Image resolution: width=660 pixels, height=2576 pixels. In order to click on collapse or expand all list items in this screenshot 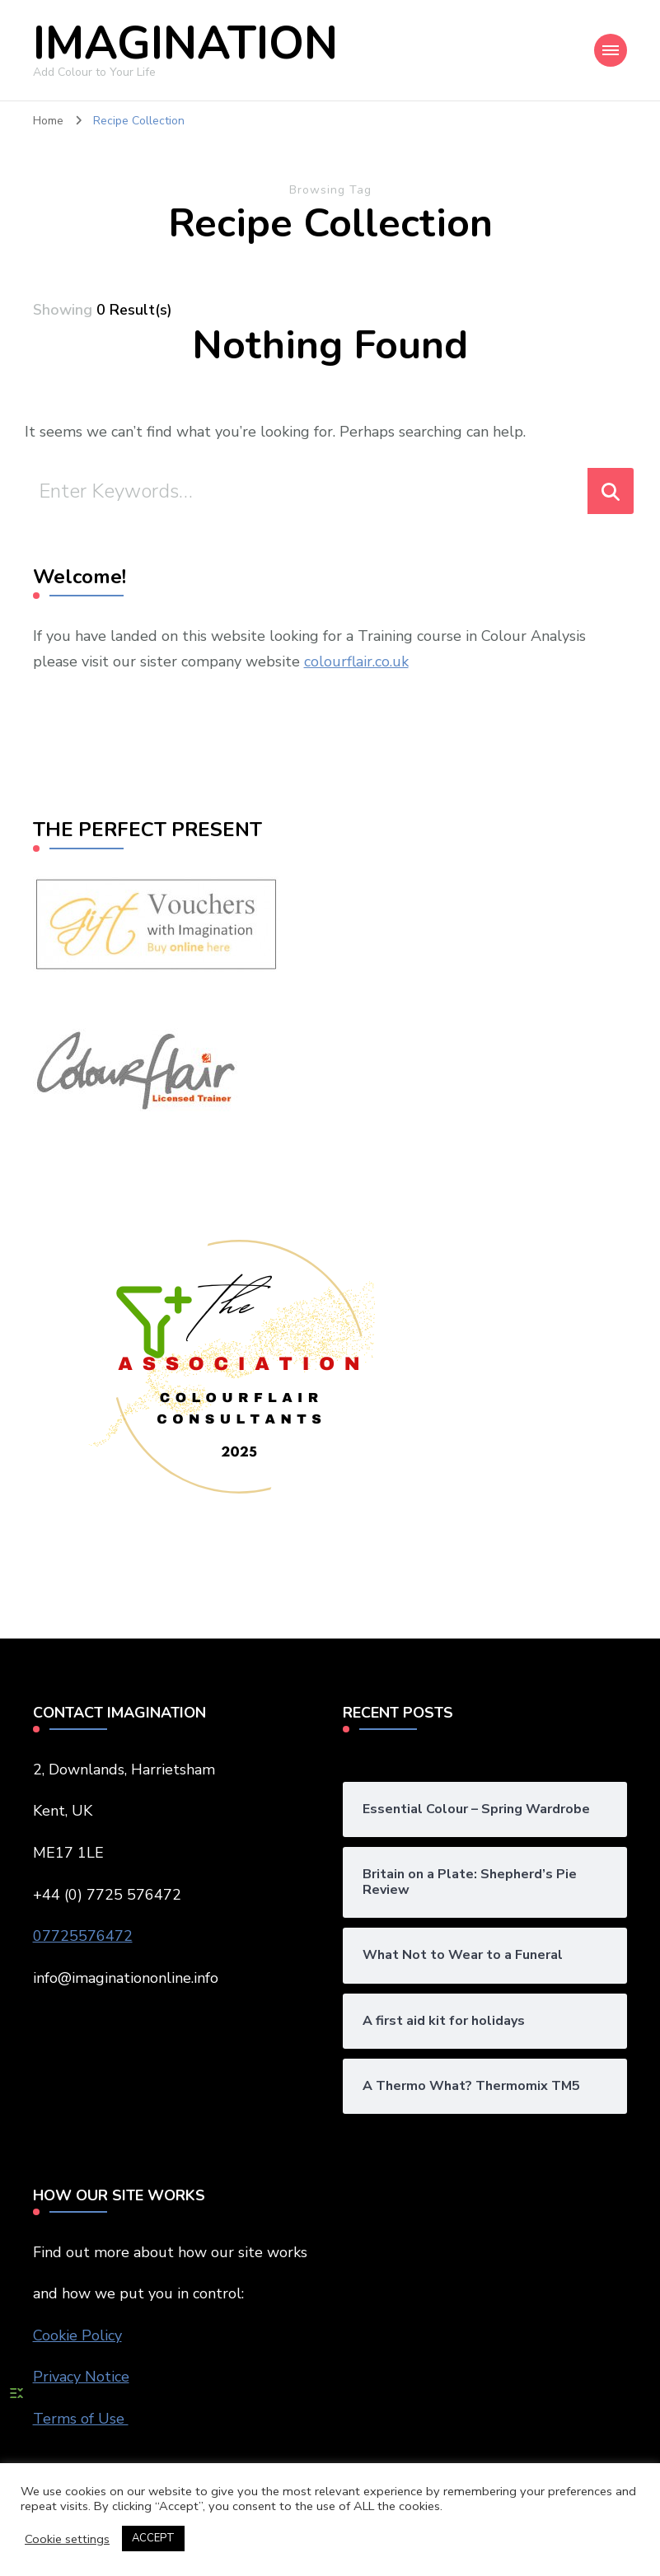, I will do `click(16, 2393)`.